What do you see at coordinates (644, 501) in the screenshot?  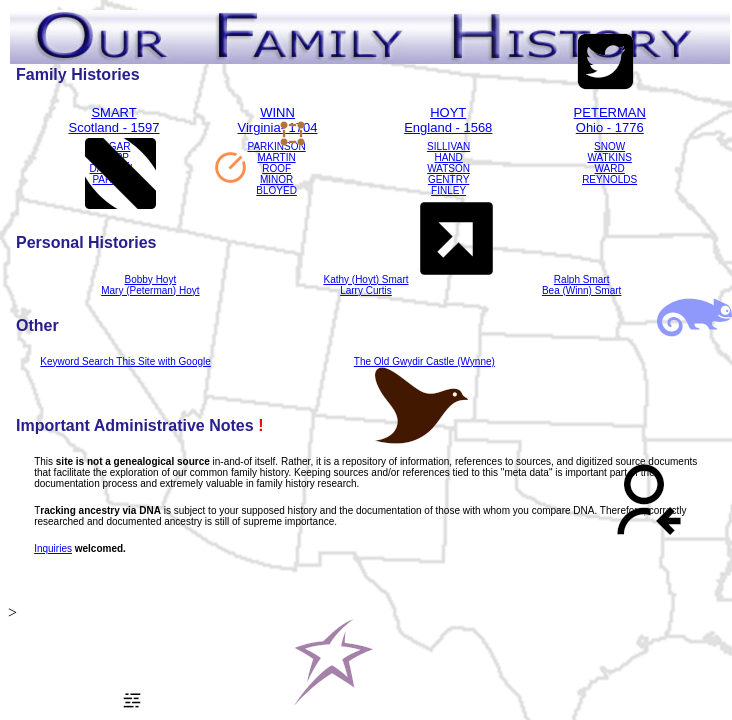 I see `incoming user request or invitation` at bounding box center [644, 501].